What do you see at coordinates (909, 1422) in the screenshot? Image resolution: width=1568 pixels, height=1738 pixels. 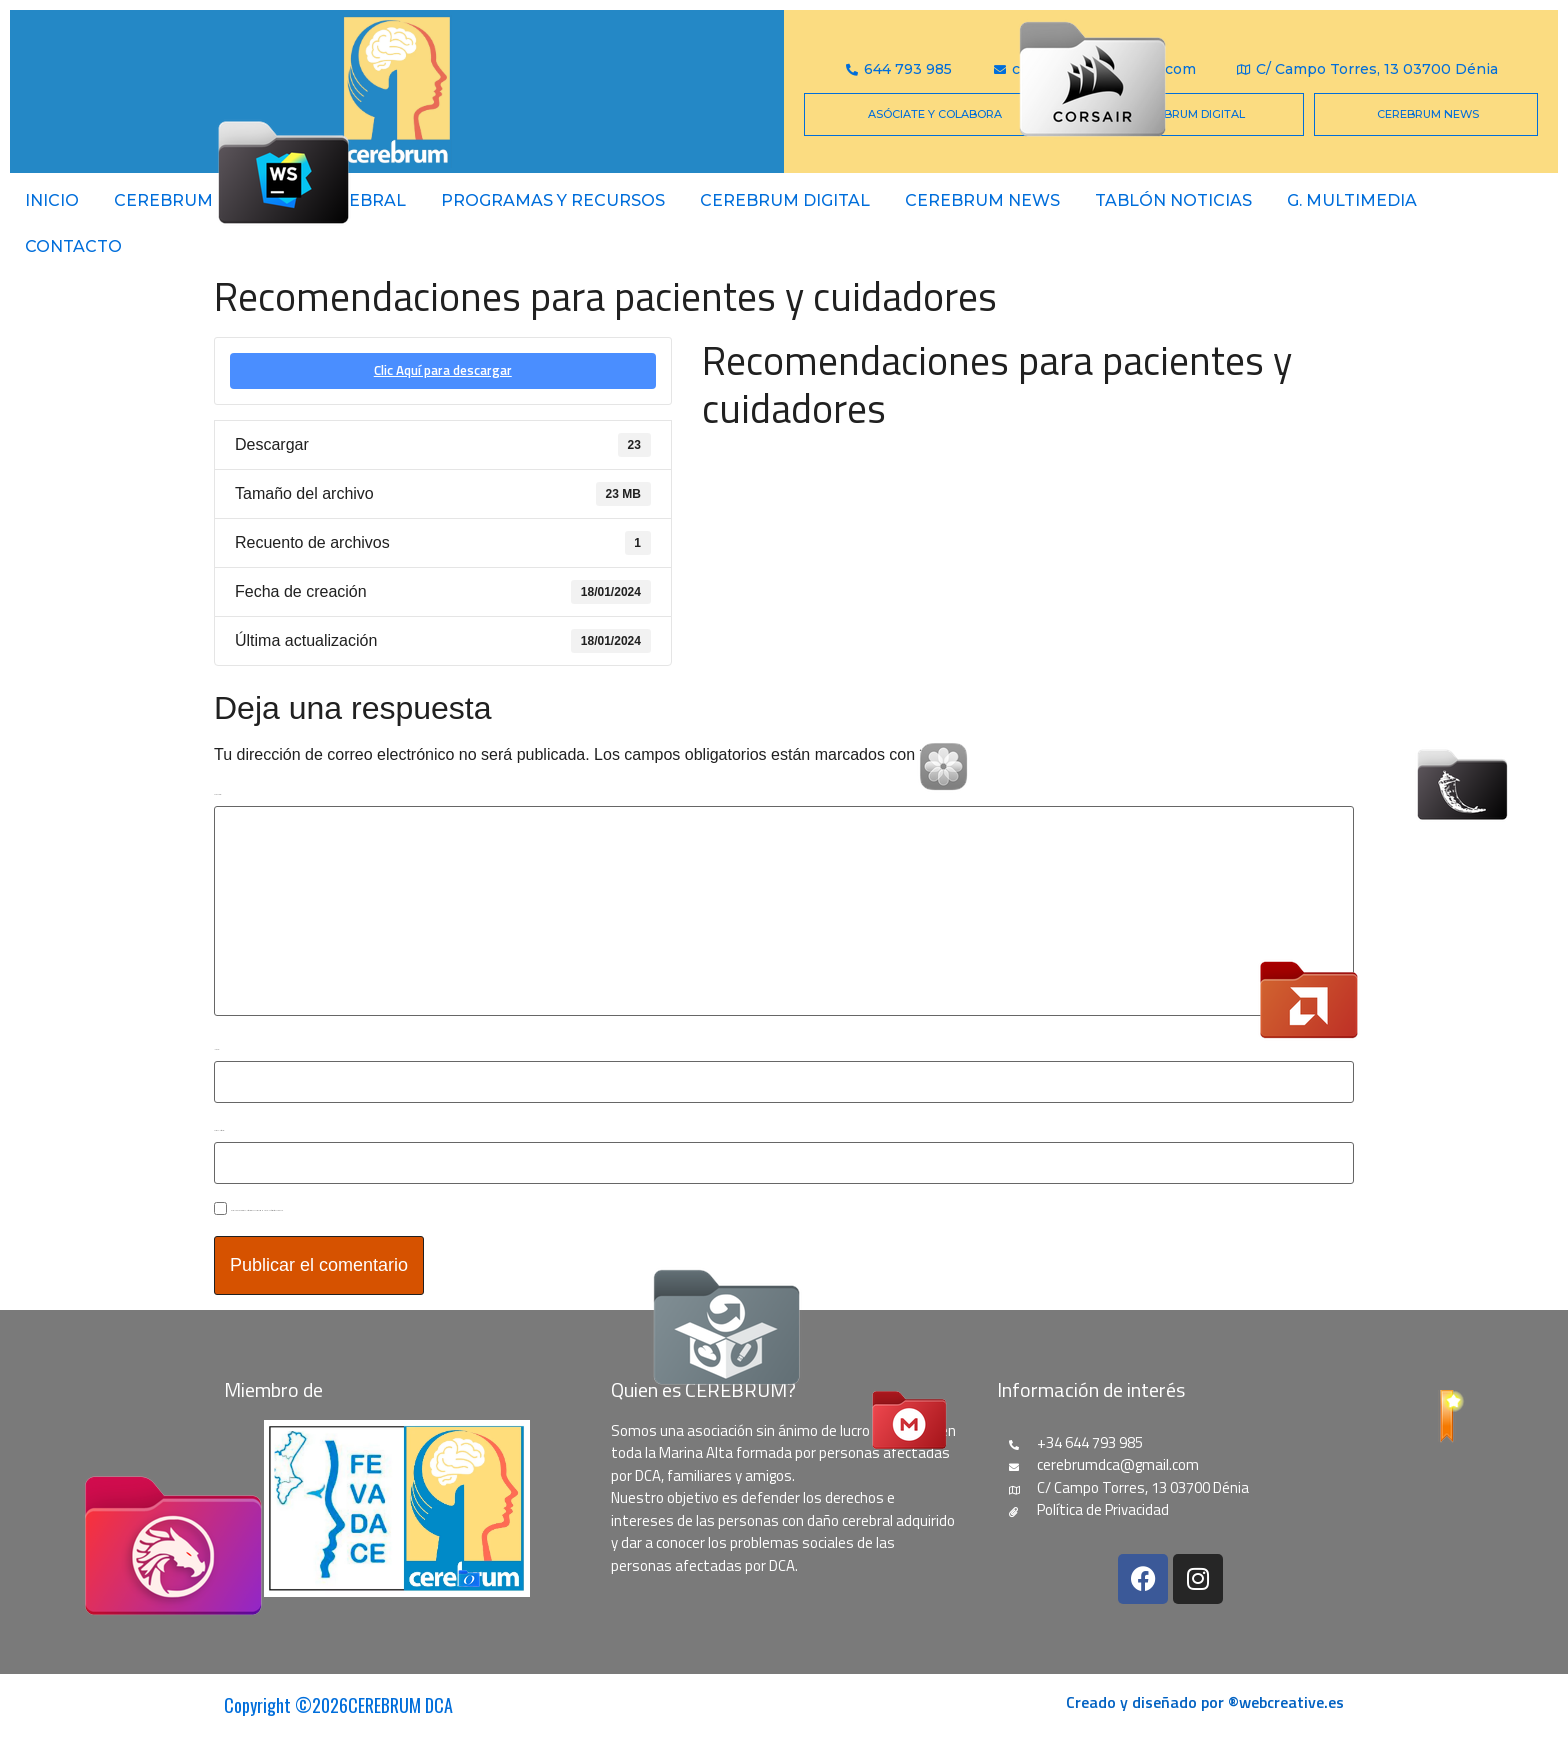 I see `open mega cloud storage folder` at bounding box center [909, 1422].